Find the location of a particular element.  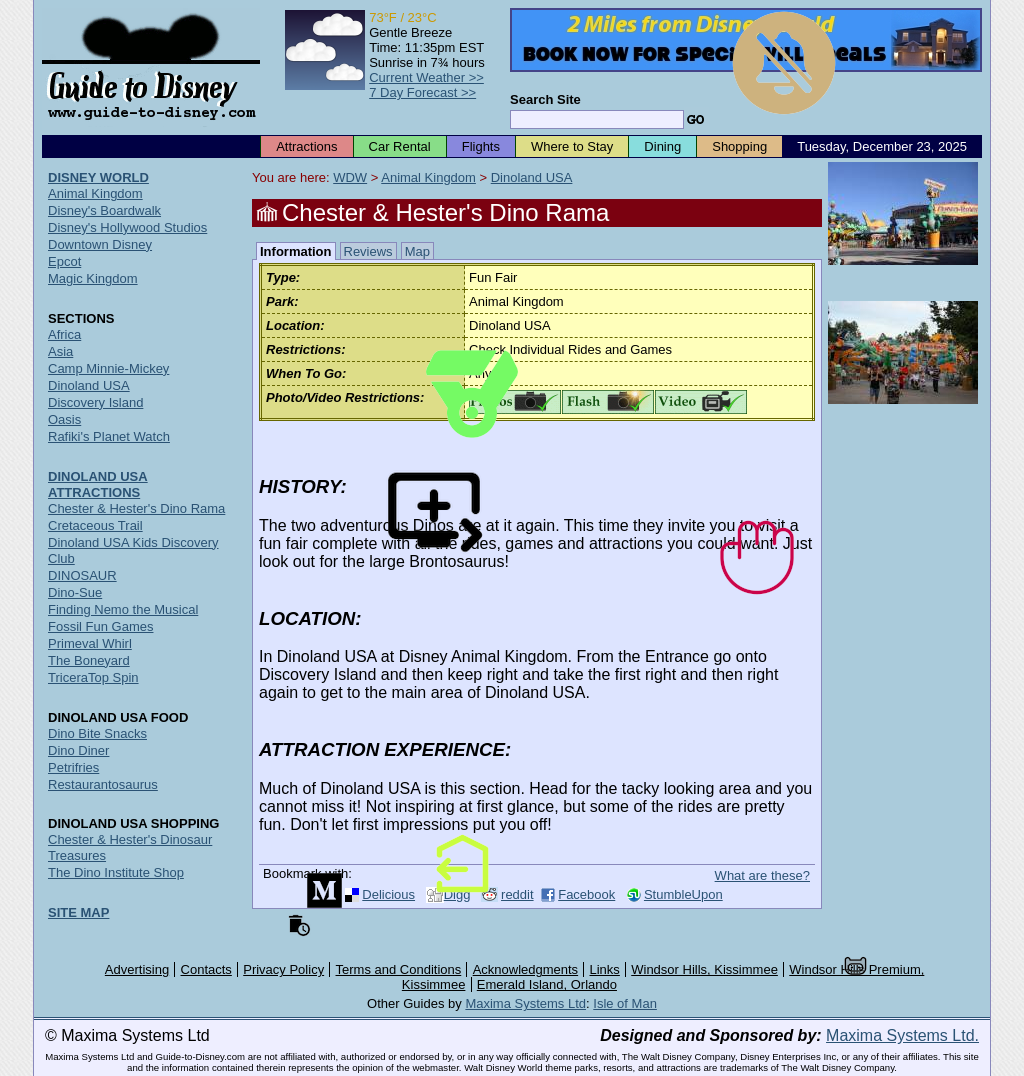

view achievements or awards is located at coordinates (472, 394).